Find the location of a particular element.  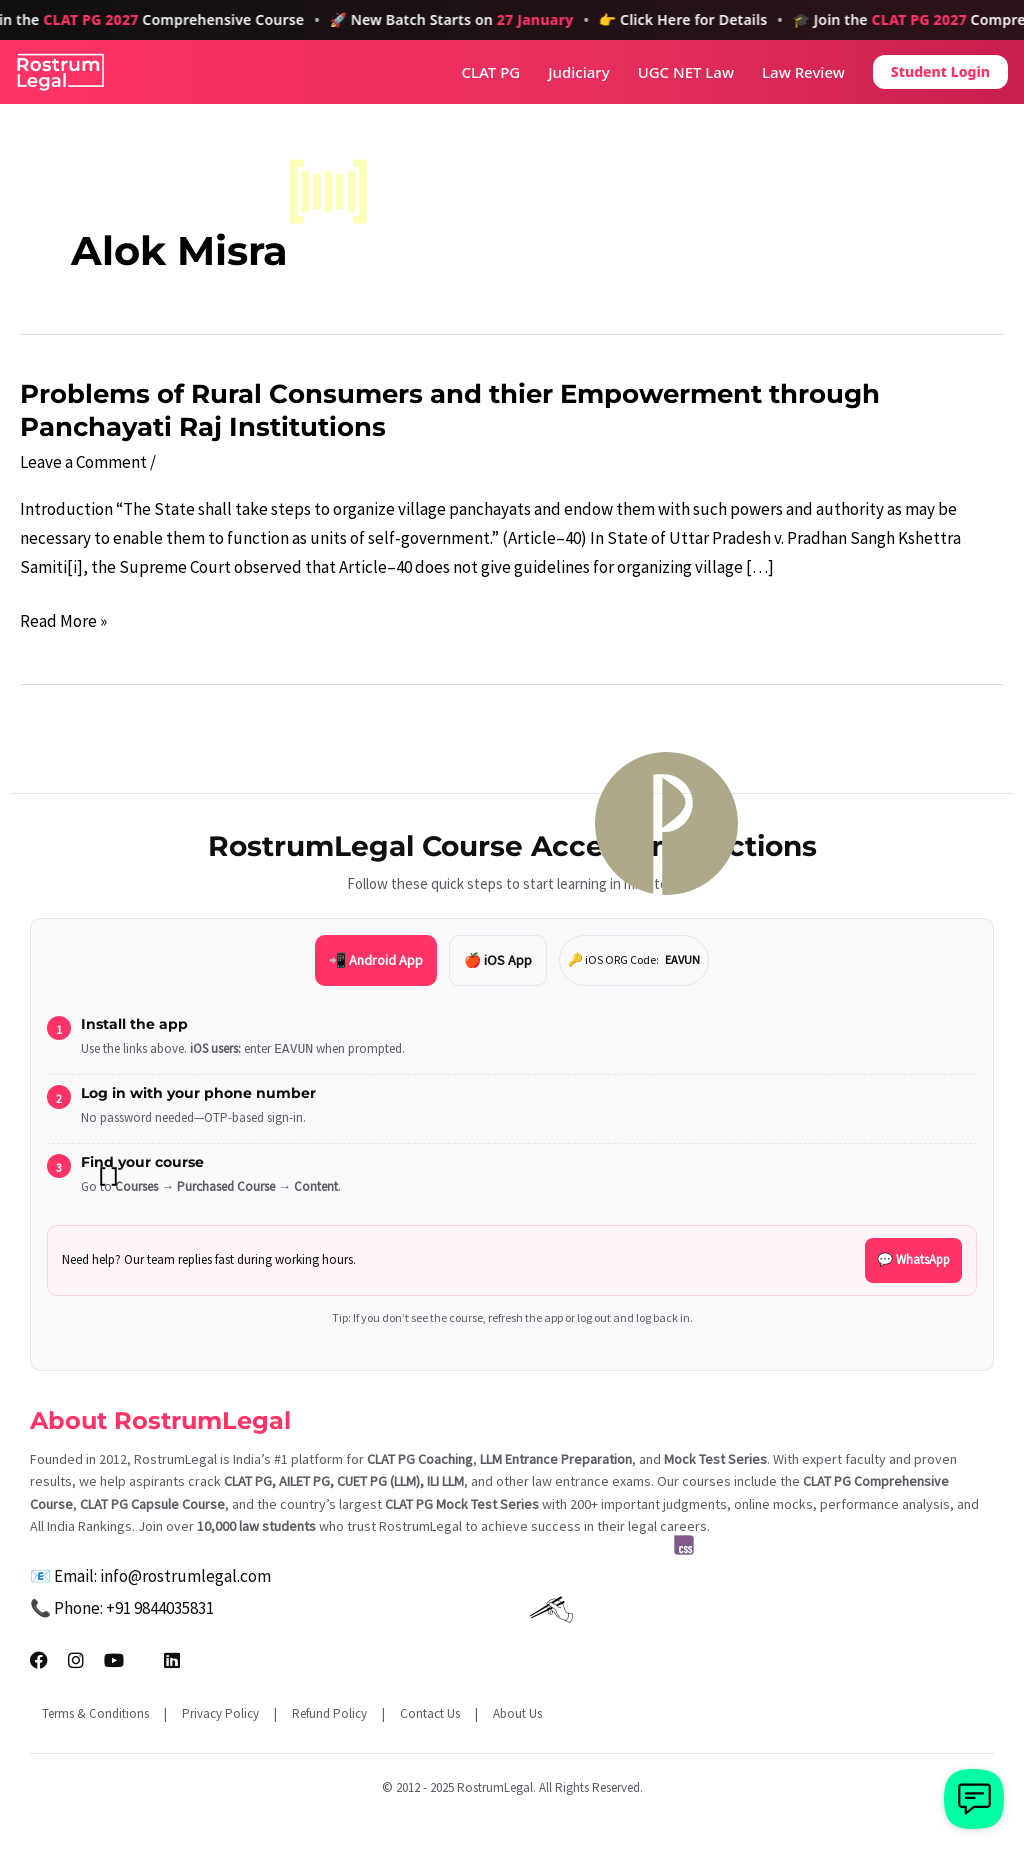

view or edit code brackets is located at coordinates (108, 1176).